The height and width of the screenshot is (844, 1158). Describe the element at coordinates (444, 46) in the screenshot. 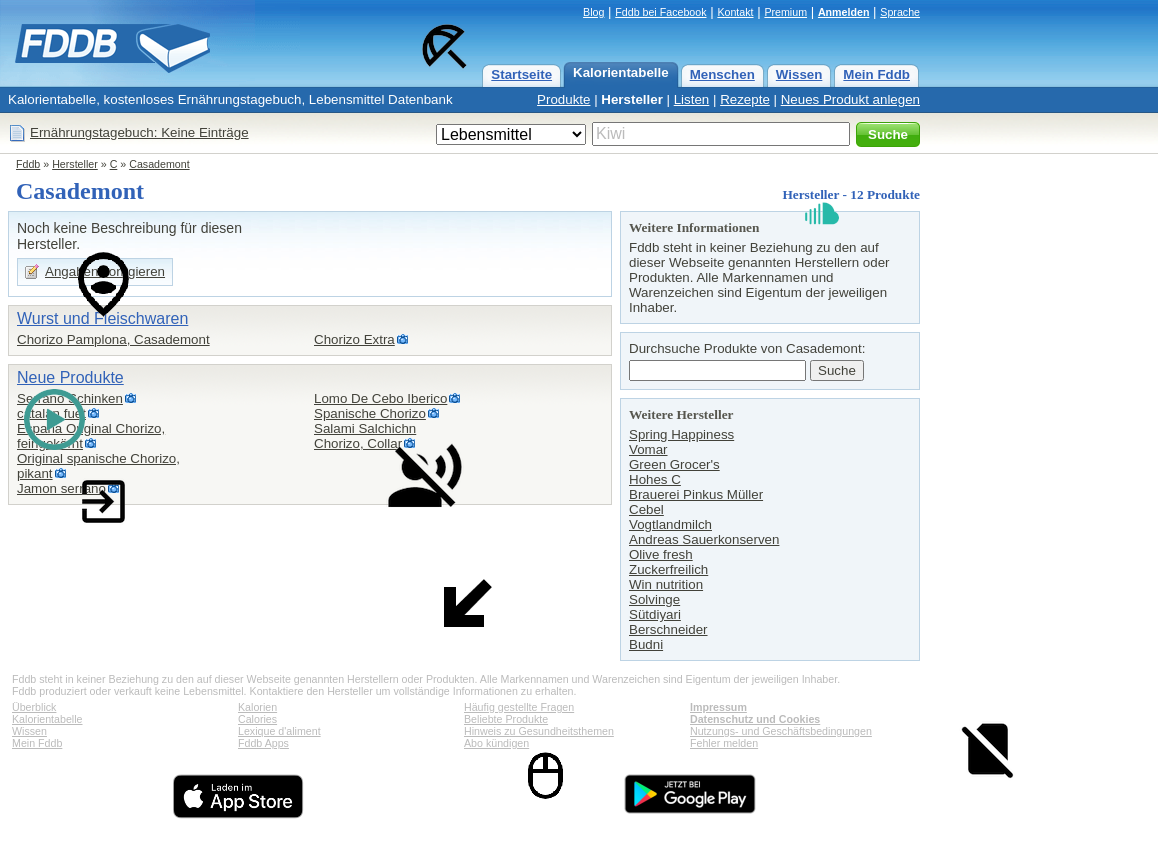

I see `access beach or resort amenities` at that location.